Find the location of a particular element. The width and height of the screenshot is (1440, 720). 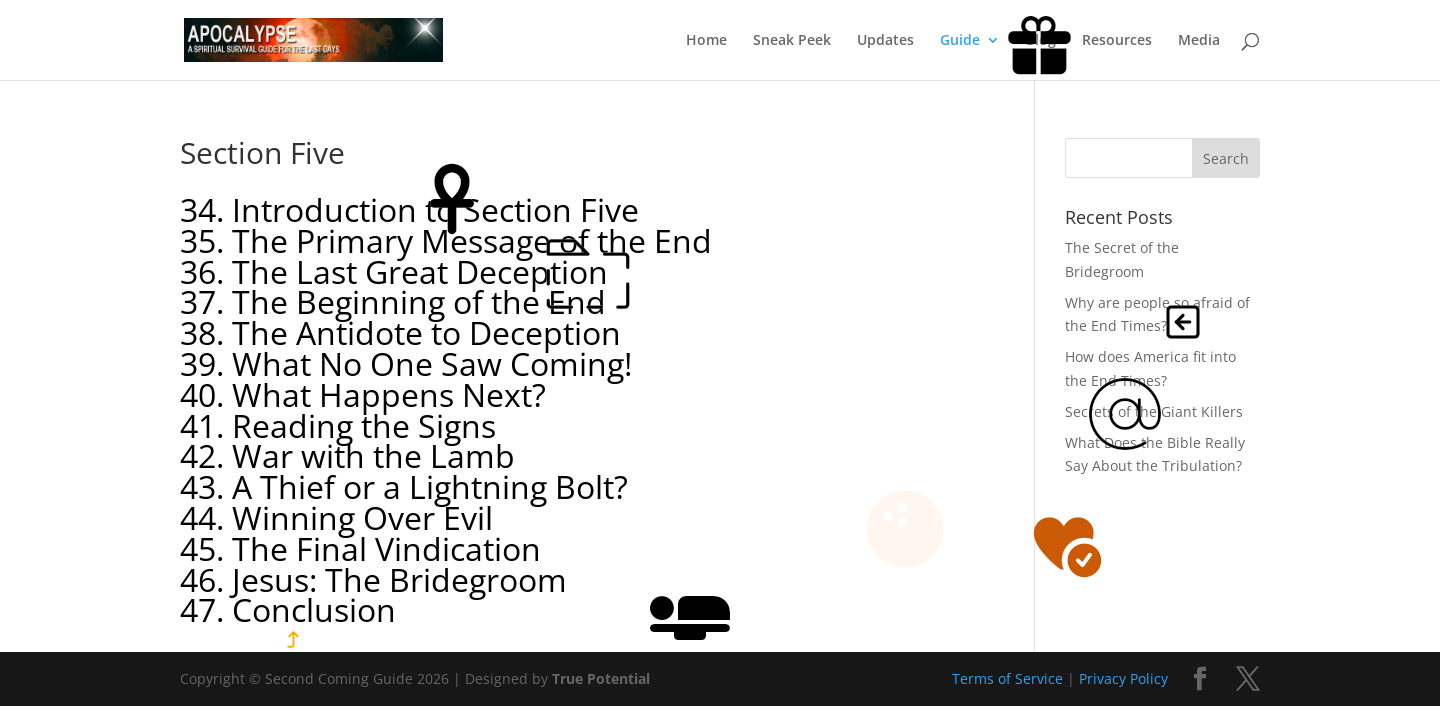

item added to favorites successfully is located at coordinates (1067, 543).